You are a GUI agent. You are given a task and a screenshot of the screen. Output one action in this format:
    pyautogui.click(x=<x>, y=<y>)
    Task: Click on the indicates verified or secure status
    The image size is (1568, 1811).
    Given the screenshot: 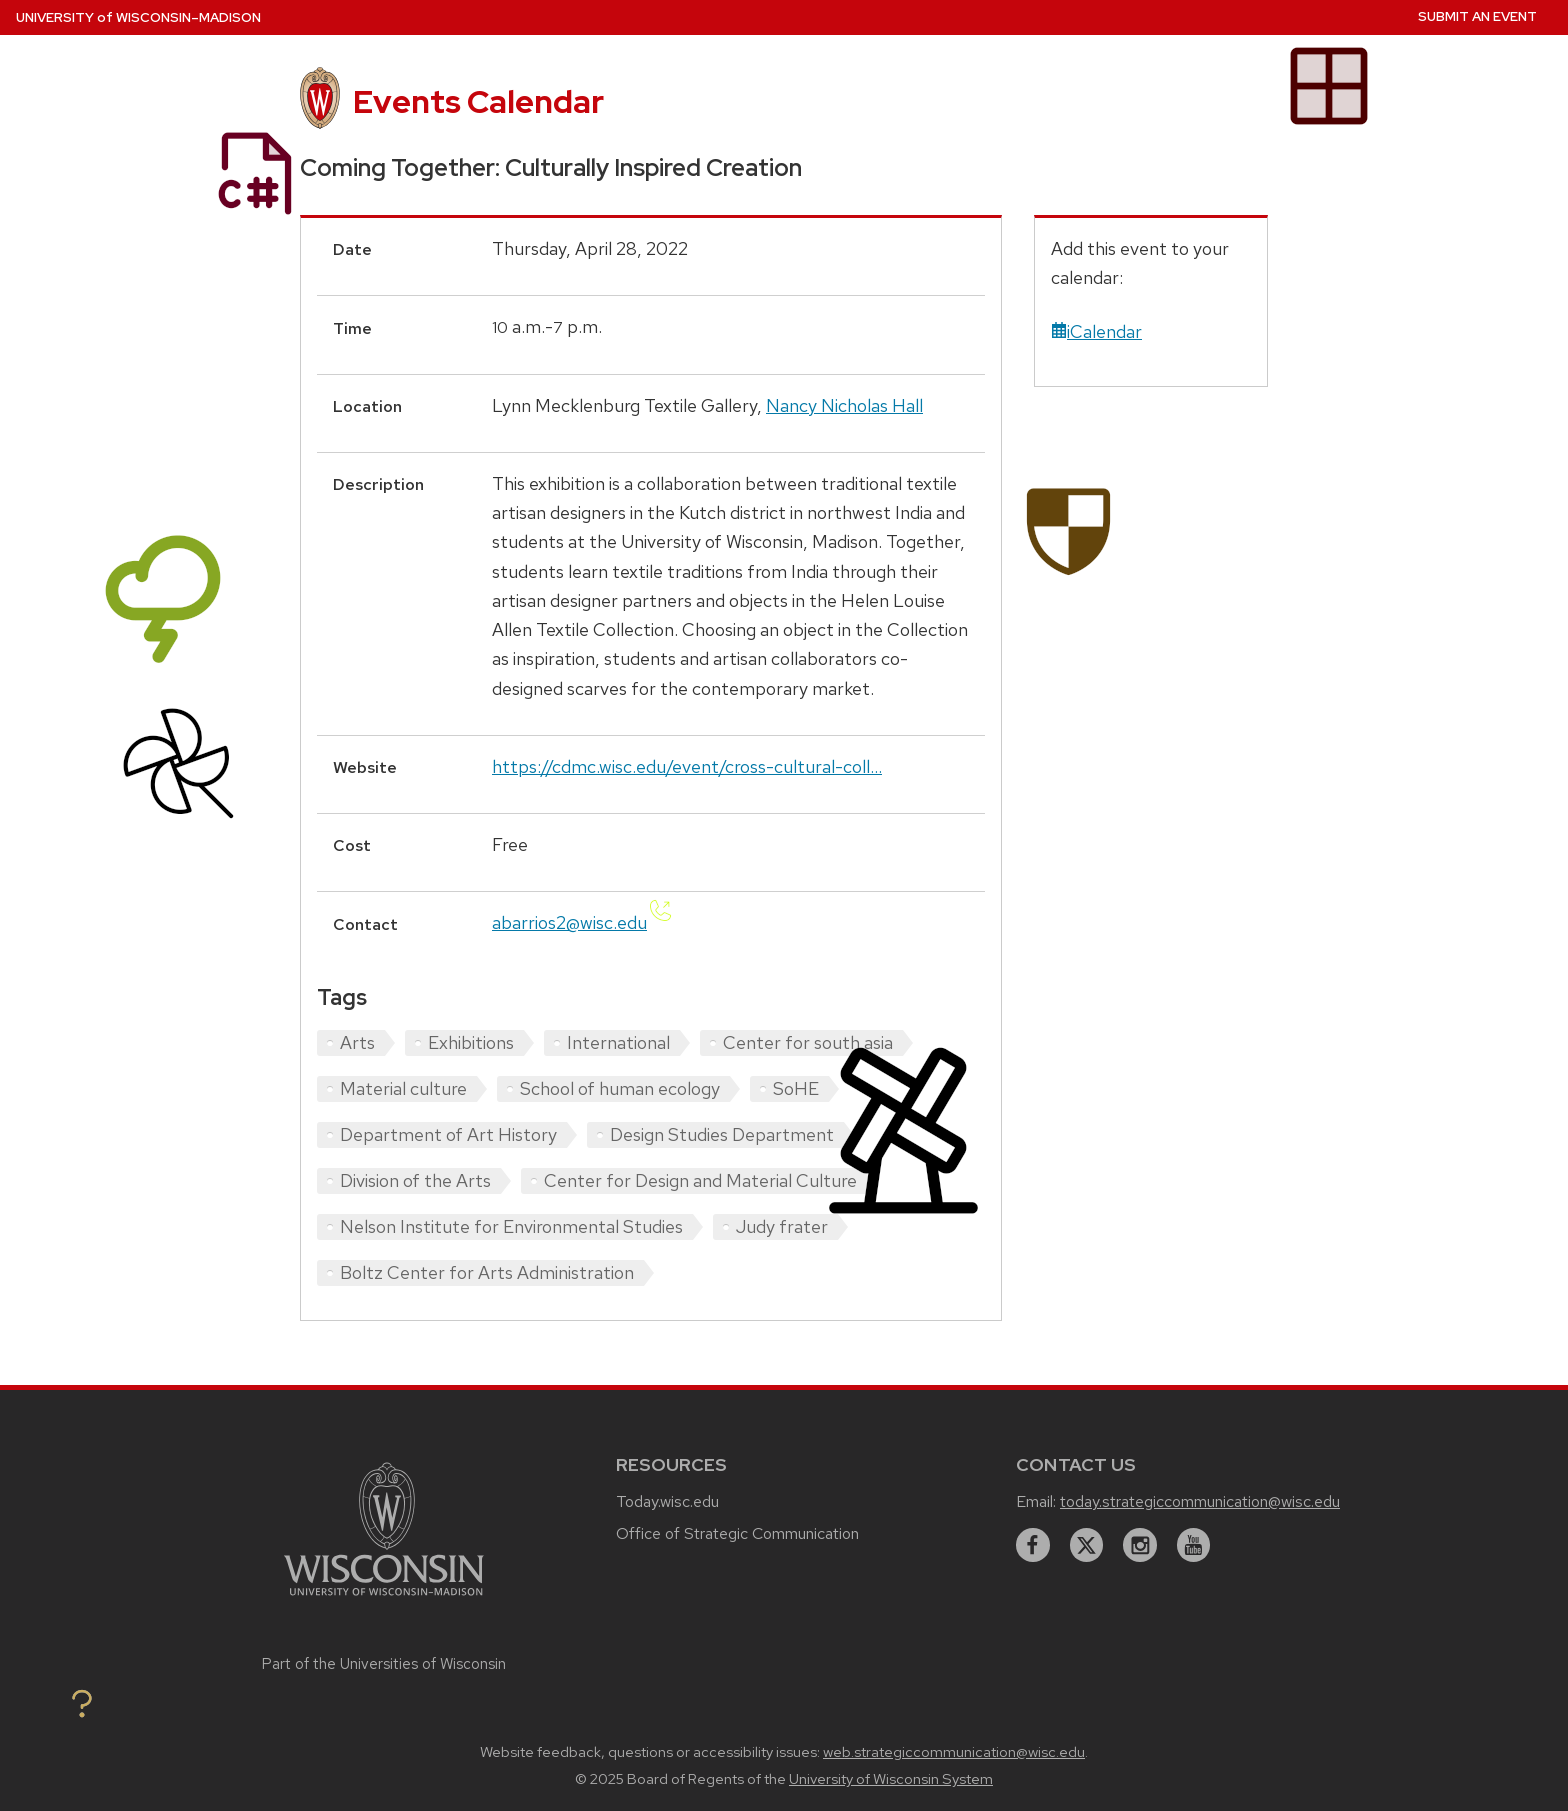 What is the action you would take?
    pyautogui.click(x=1068, y=526)
    